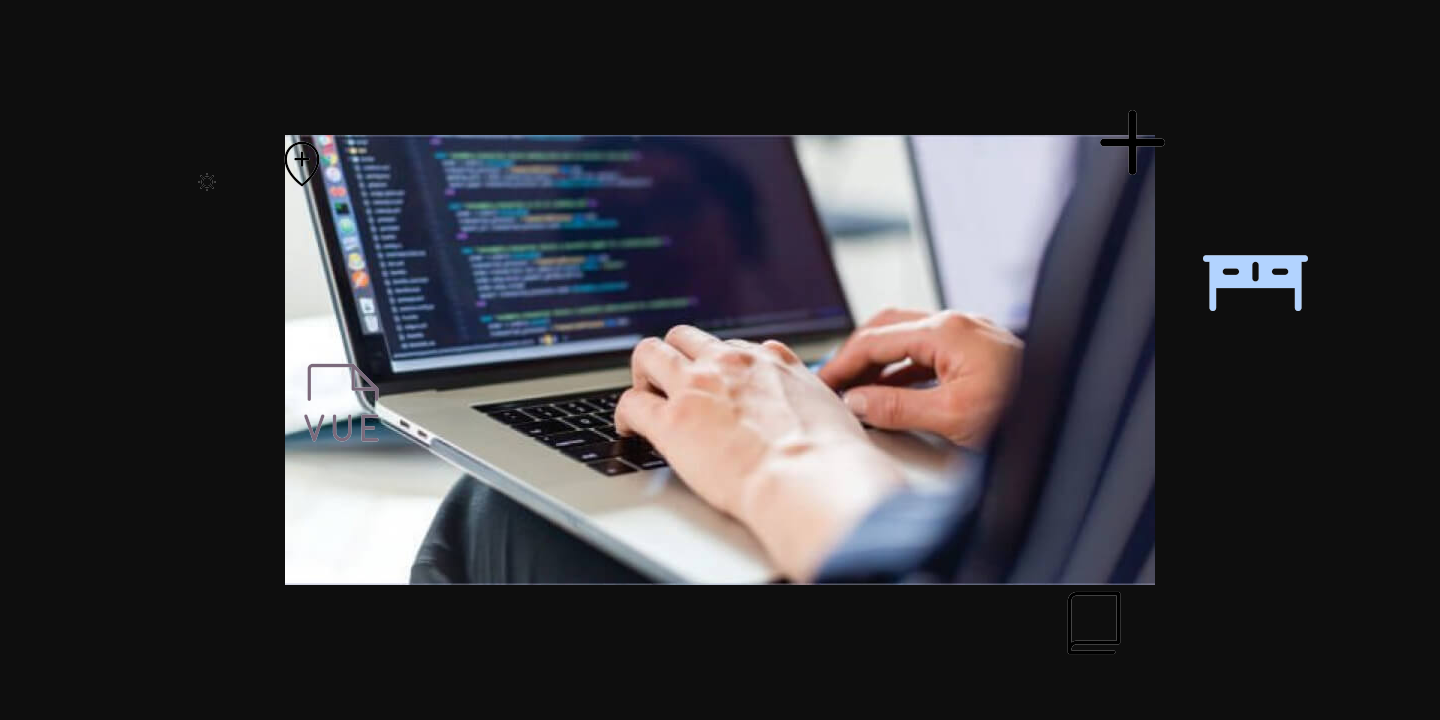  I want to click on add a new item, so click(1132, 142).